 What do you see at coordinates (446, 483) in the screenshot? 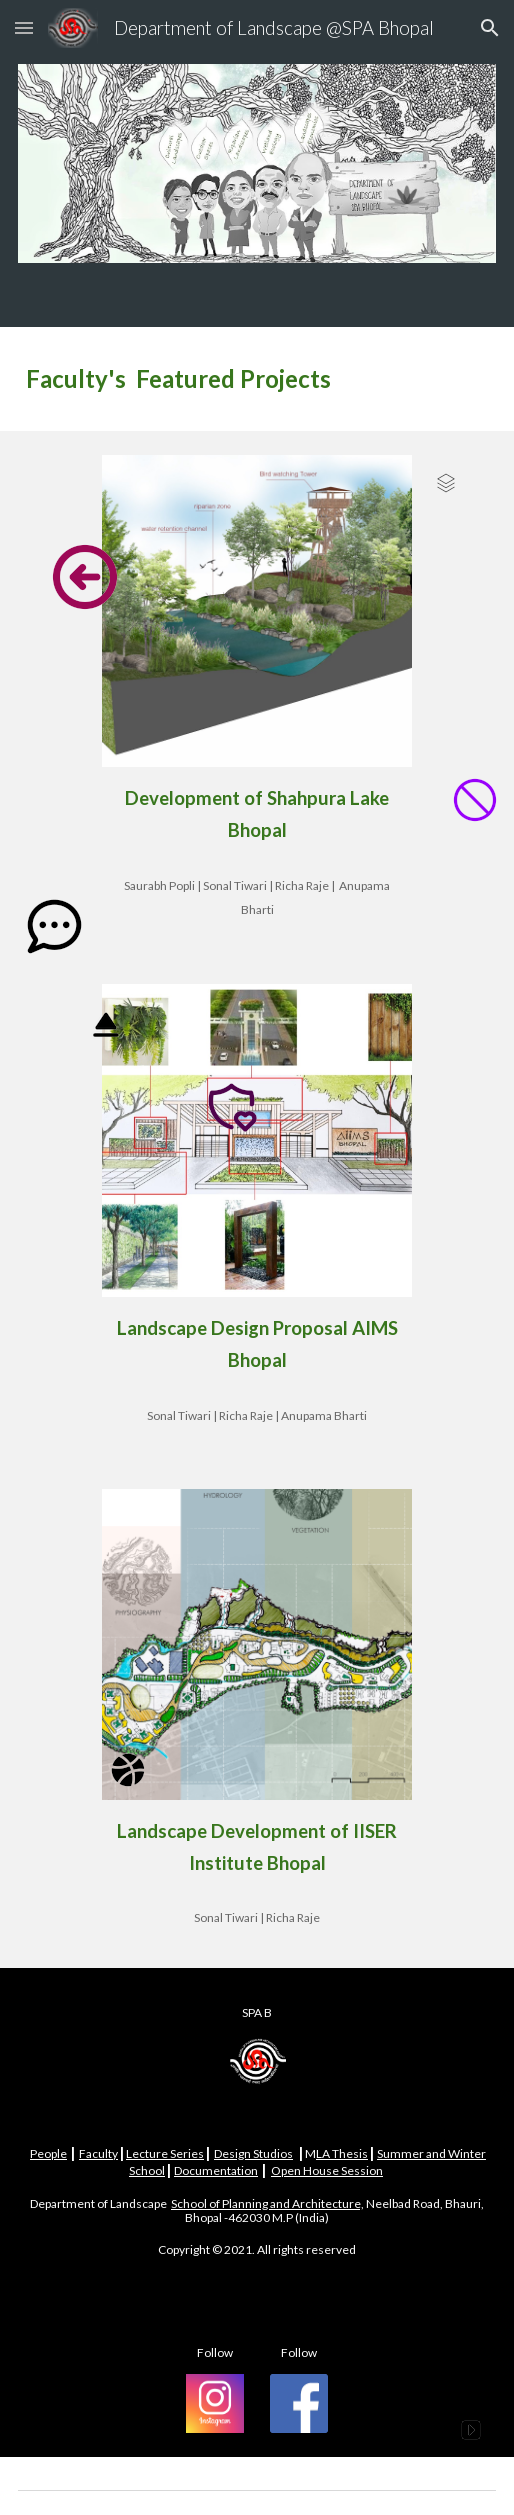
I see `view layers or stacked content` at bounding box center [446, 483].